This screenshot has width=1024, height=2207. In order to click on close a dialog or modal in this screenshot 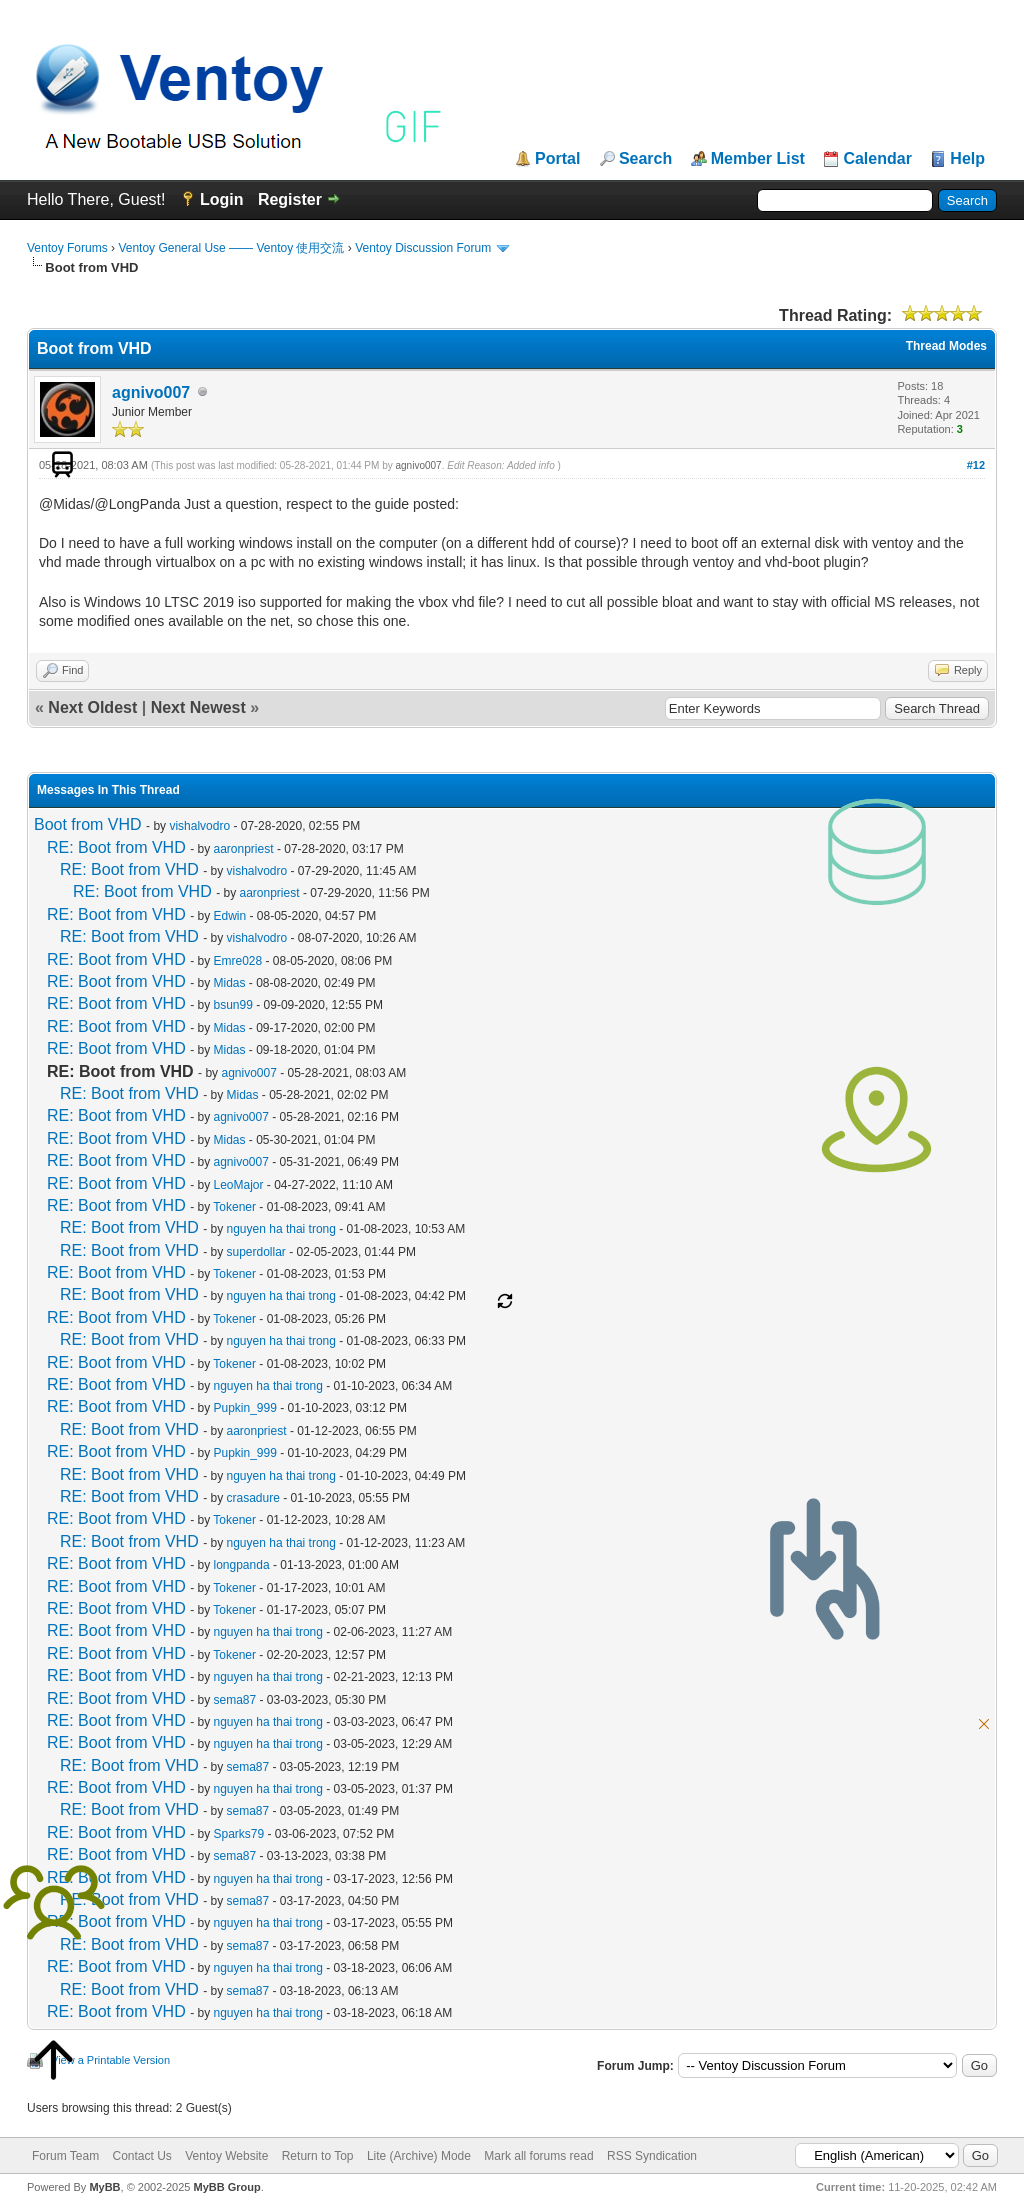, I will do `click(984, 1724)`.